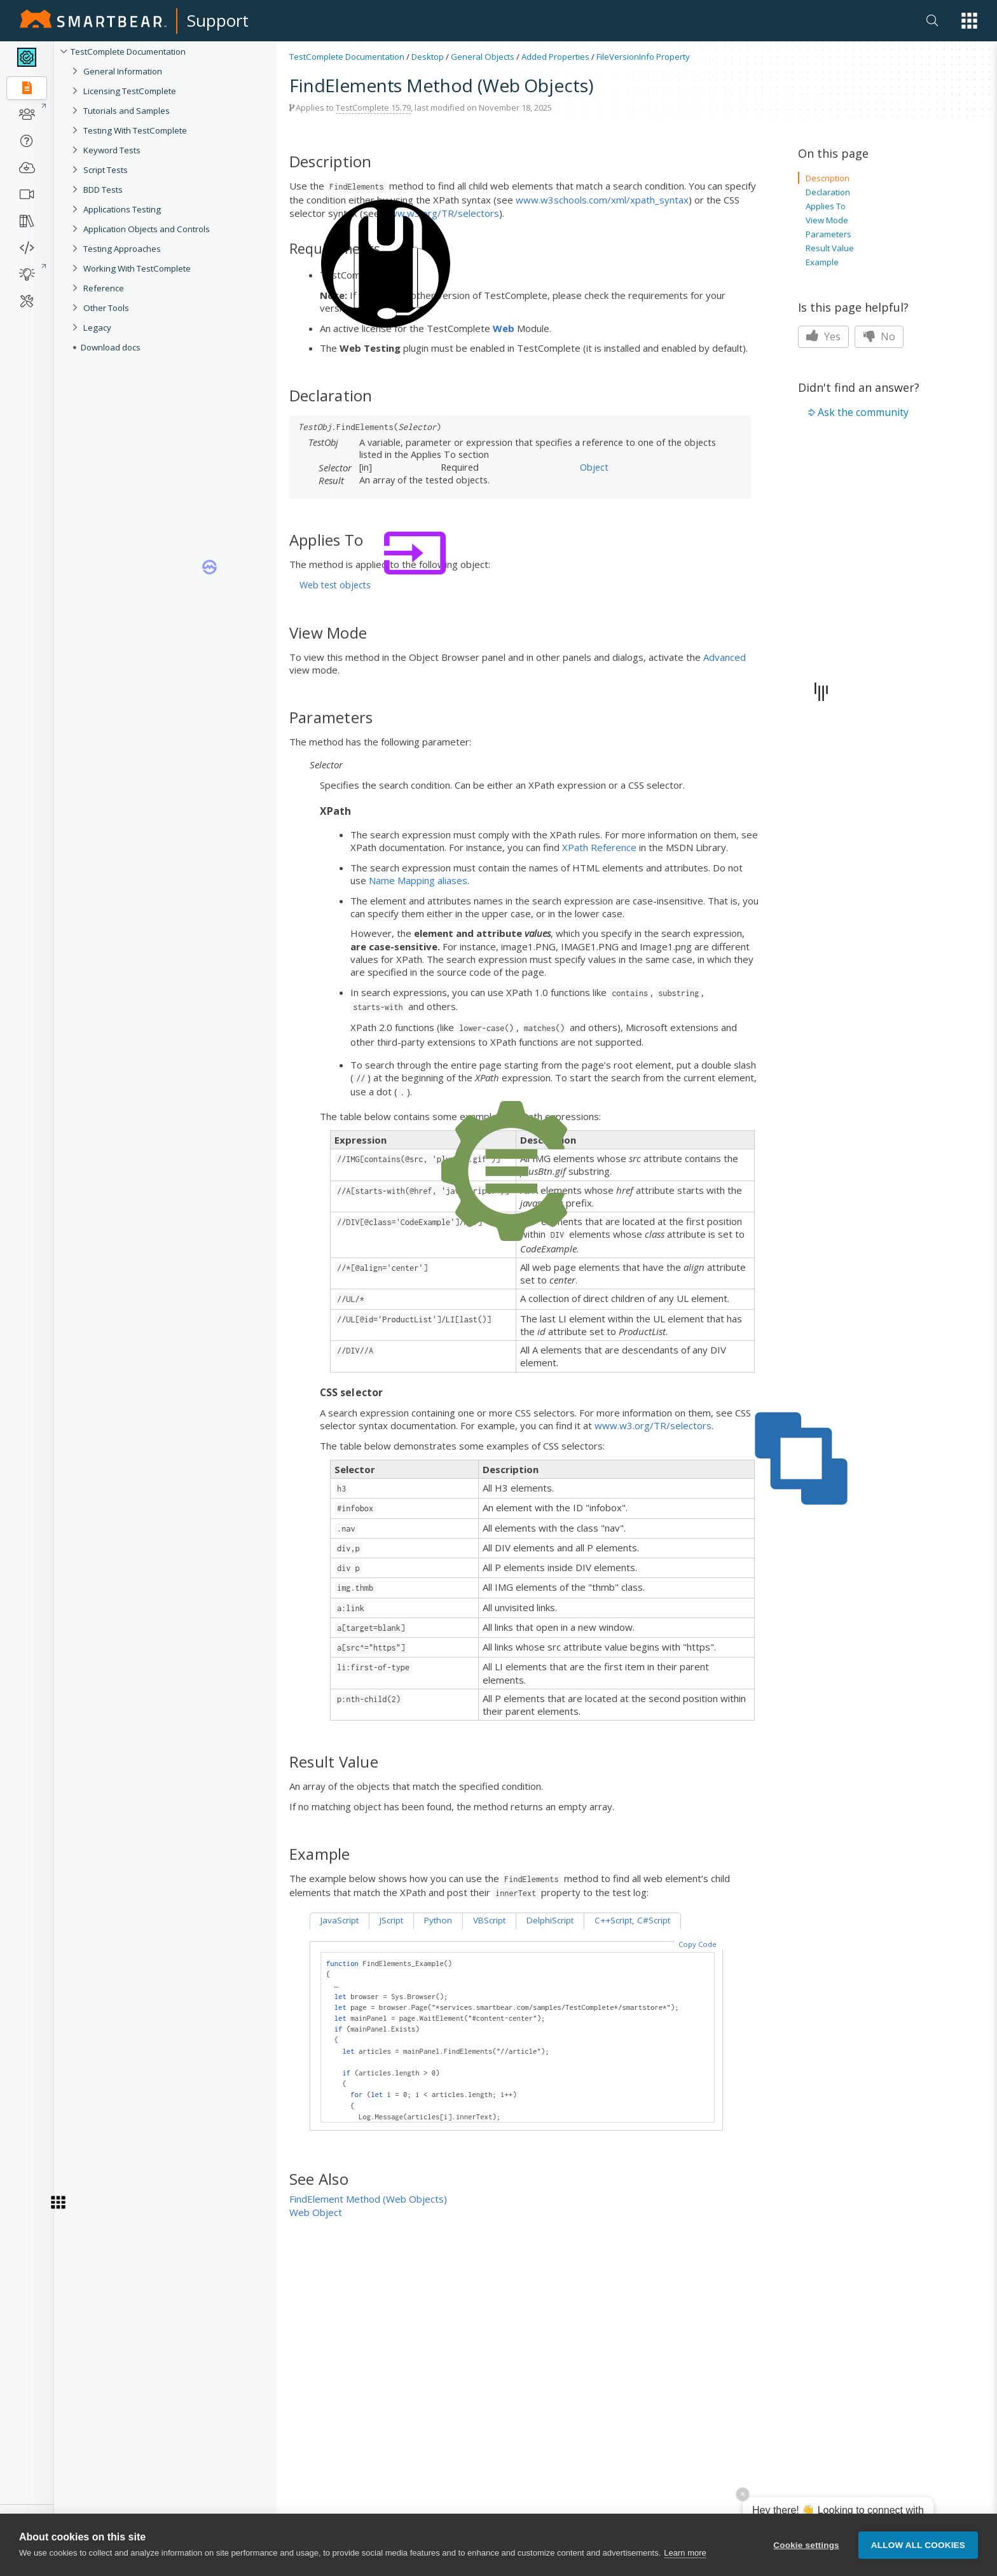 Image resolution: width=997 pixels, height=2576 pixels. I want to click on typer app logo, so click(415, 553).